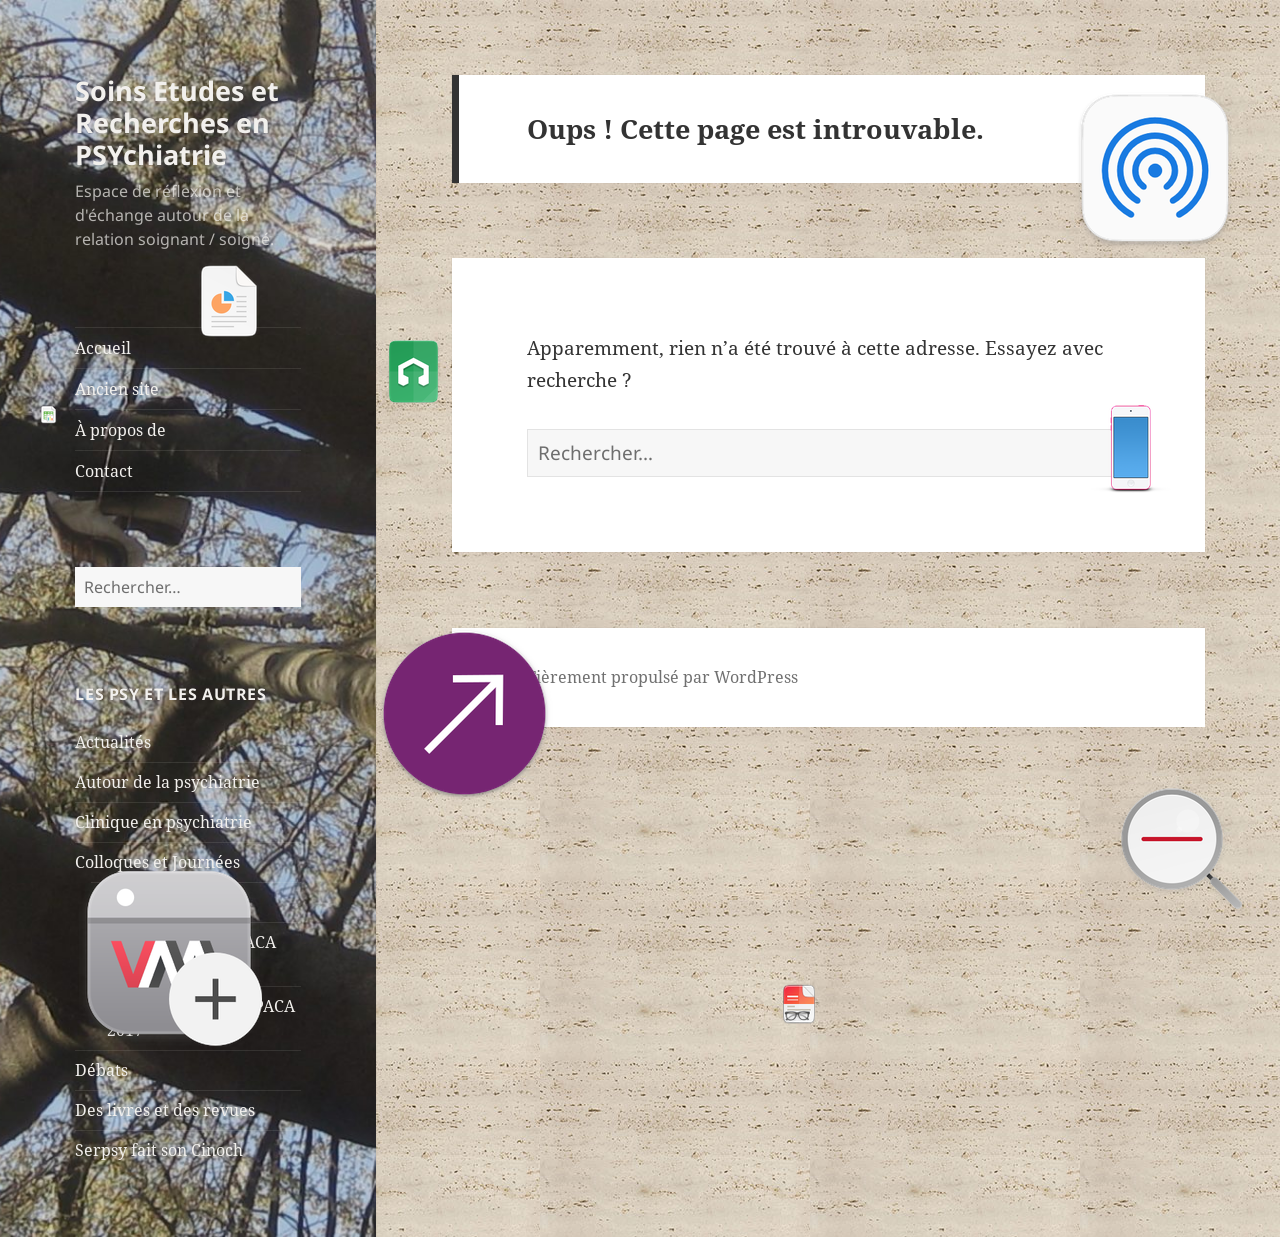 This screenshot has height=1237, width=1280. I want to click on an LMMS music project file, so click(413, 371).